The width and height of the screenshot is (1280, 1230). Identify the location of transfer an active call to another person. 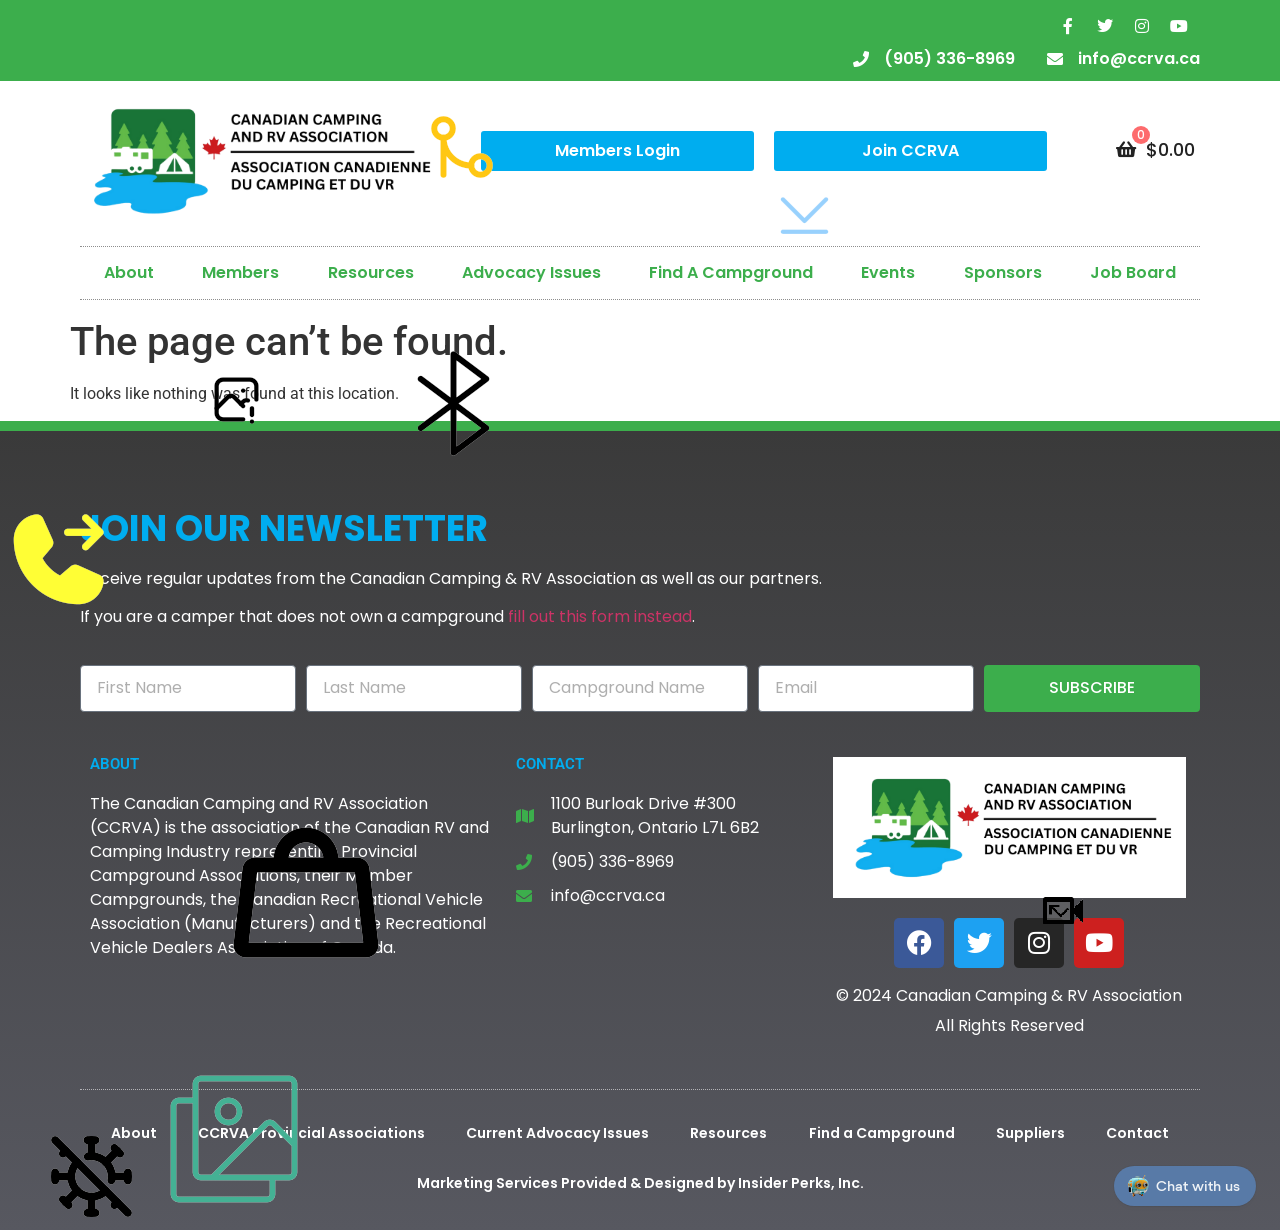
(60, 557).